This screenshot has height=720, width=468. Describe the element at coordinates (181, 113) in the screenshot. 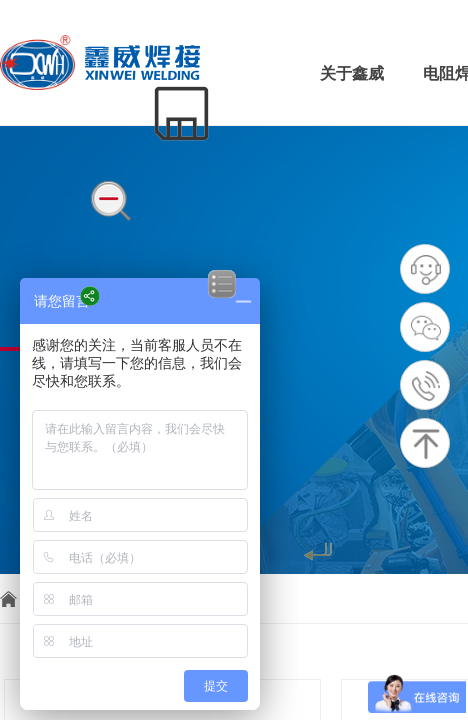

I see `save current file or document` at that location.